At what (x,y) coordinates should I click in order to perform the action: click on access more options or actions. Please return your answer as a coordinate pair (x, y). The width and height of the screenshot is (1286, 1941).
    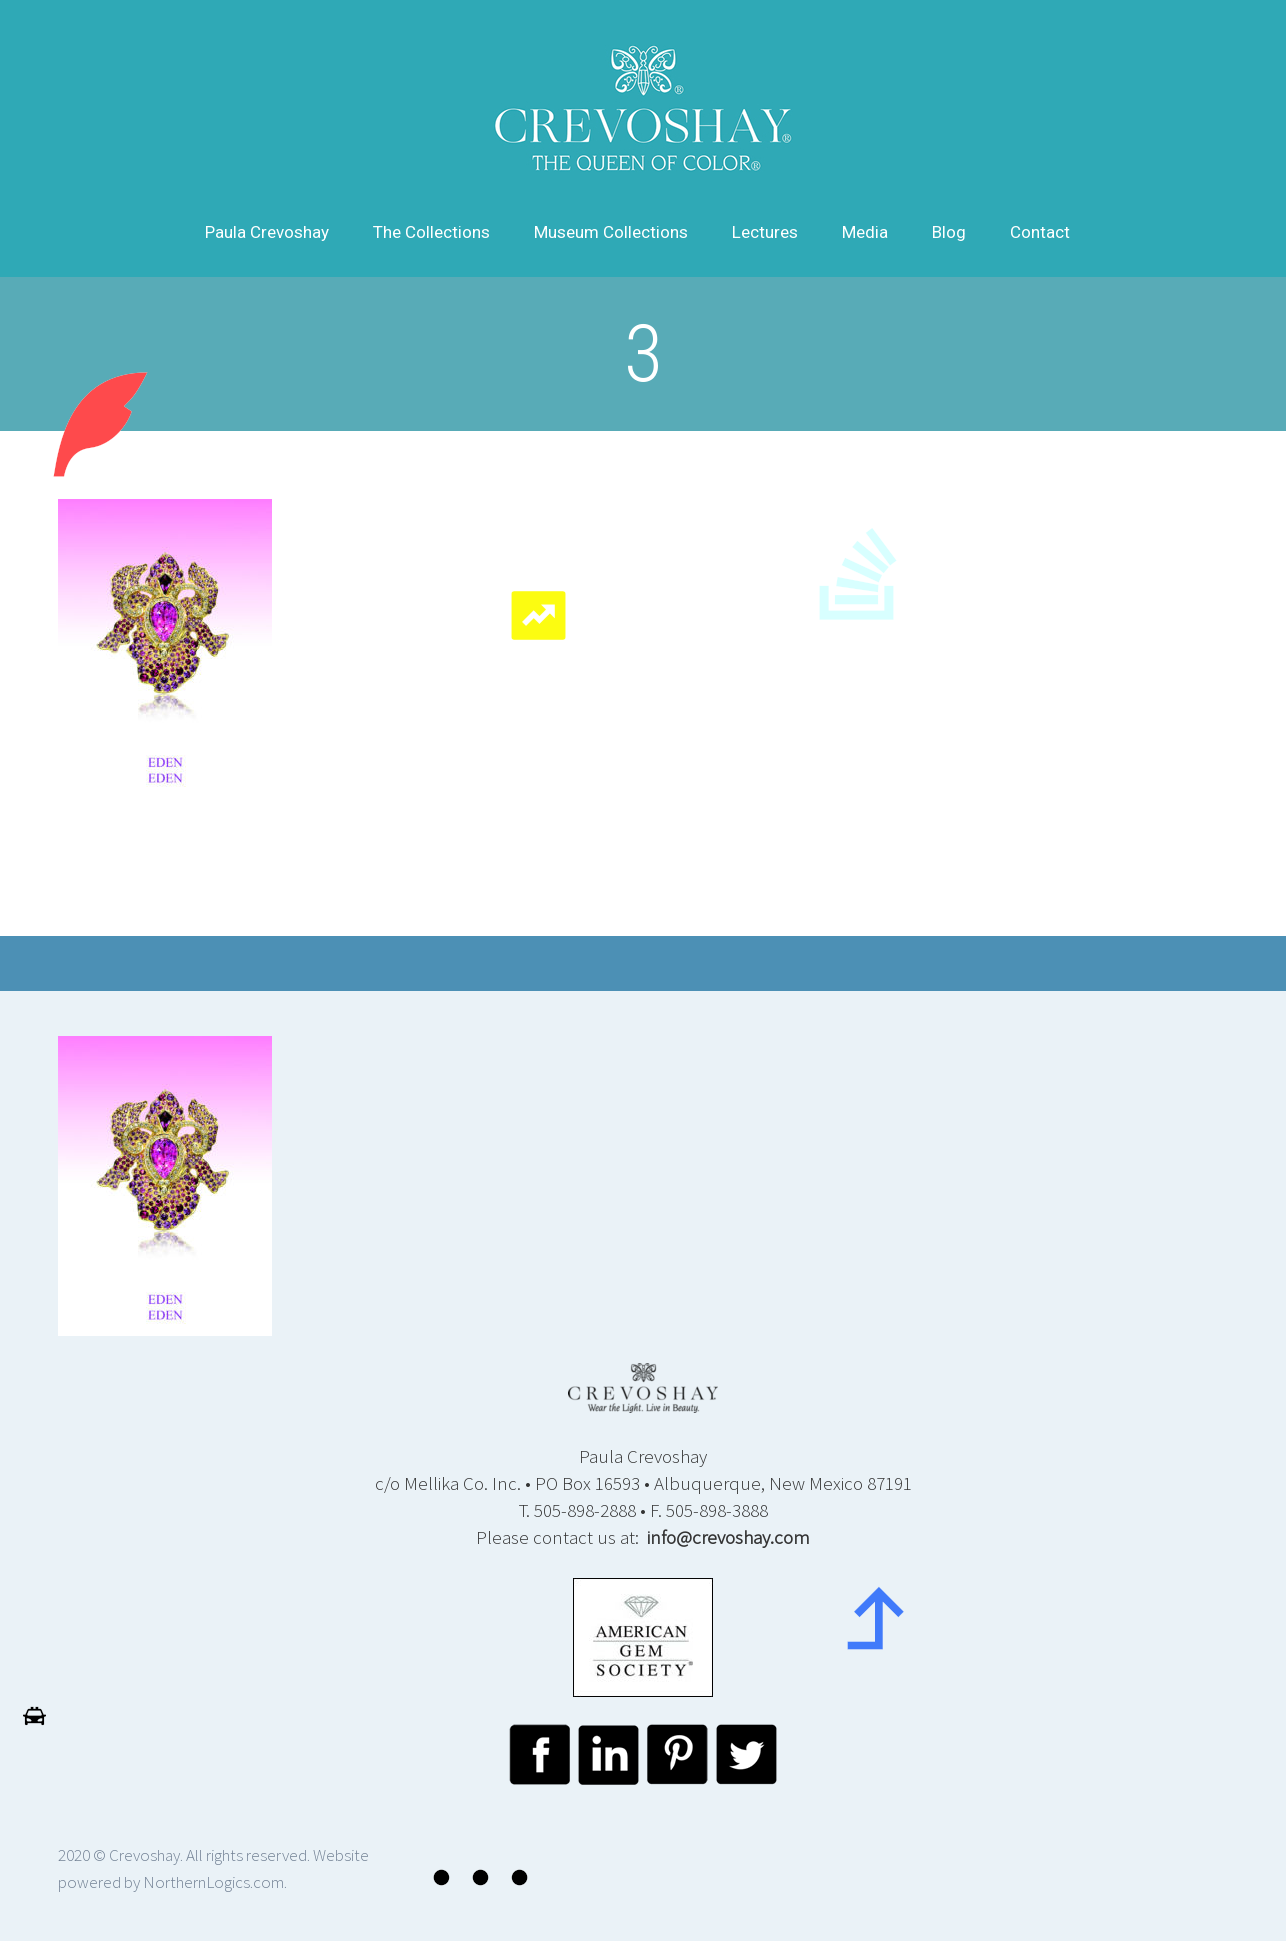
    Looking at the image, I should click on (480, 1877).